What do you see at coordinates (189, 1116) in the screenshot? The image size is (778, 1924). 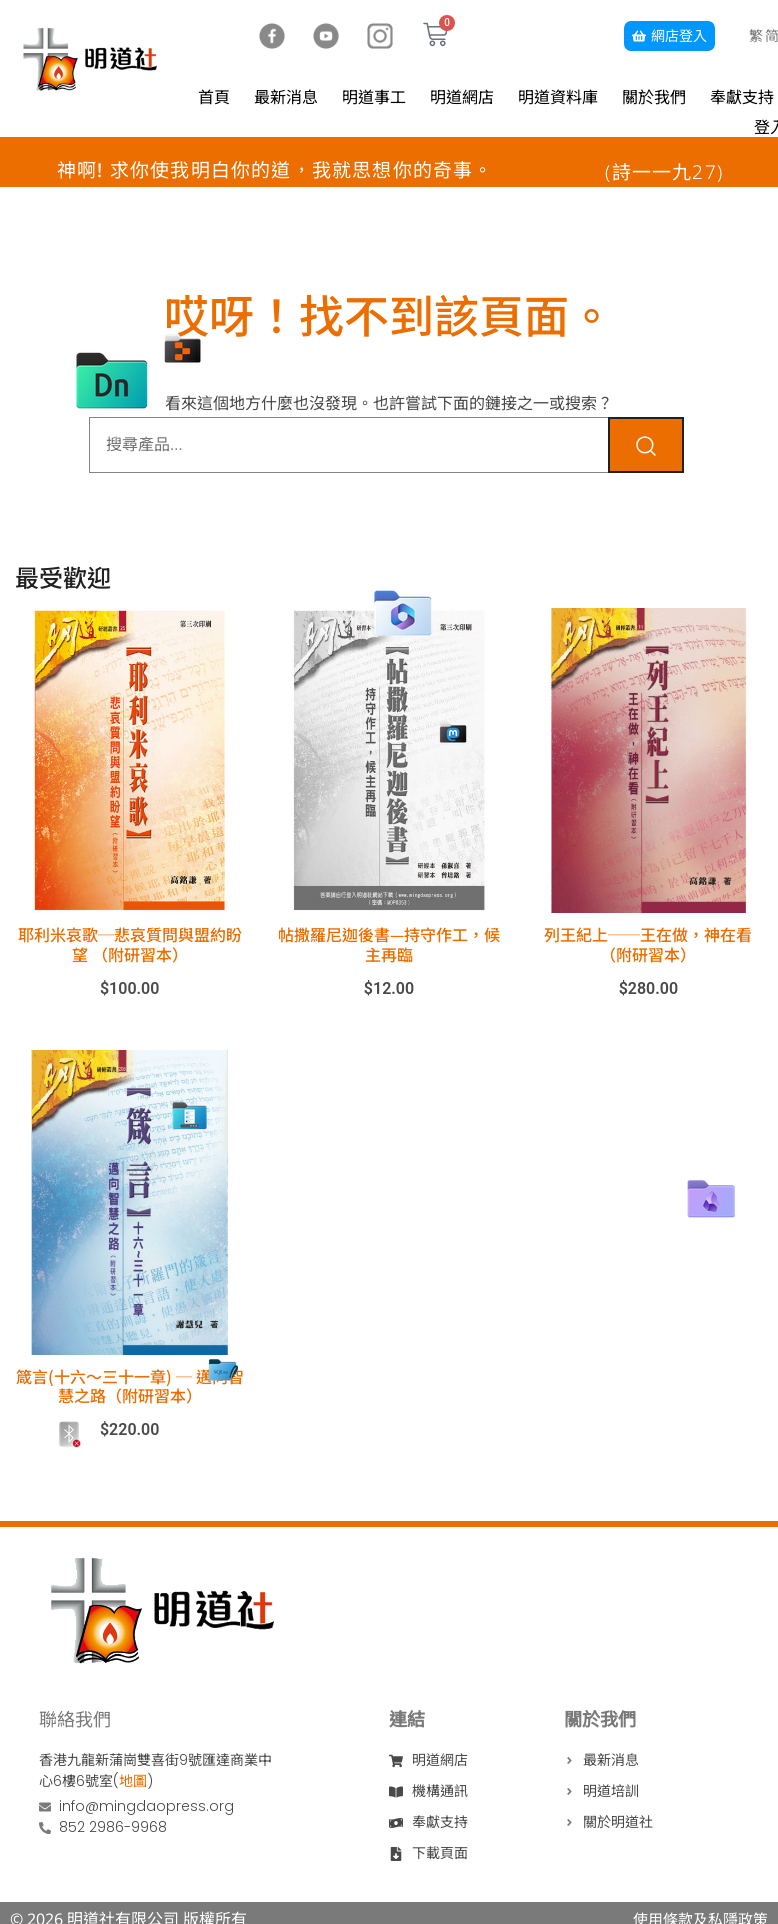 I see `open settings or preferences folder` at bounding box center [189, 1116].